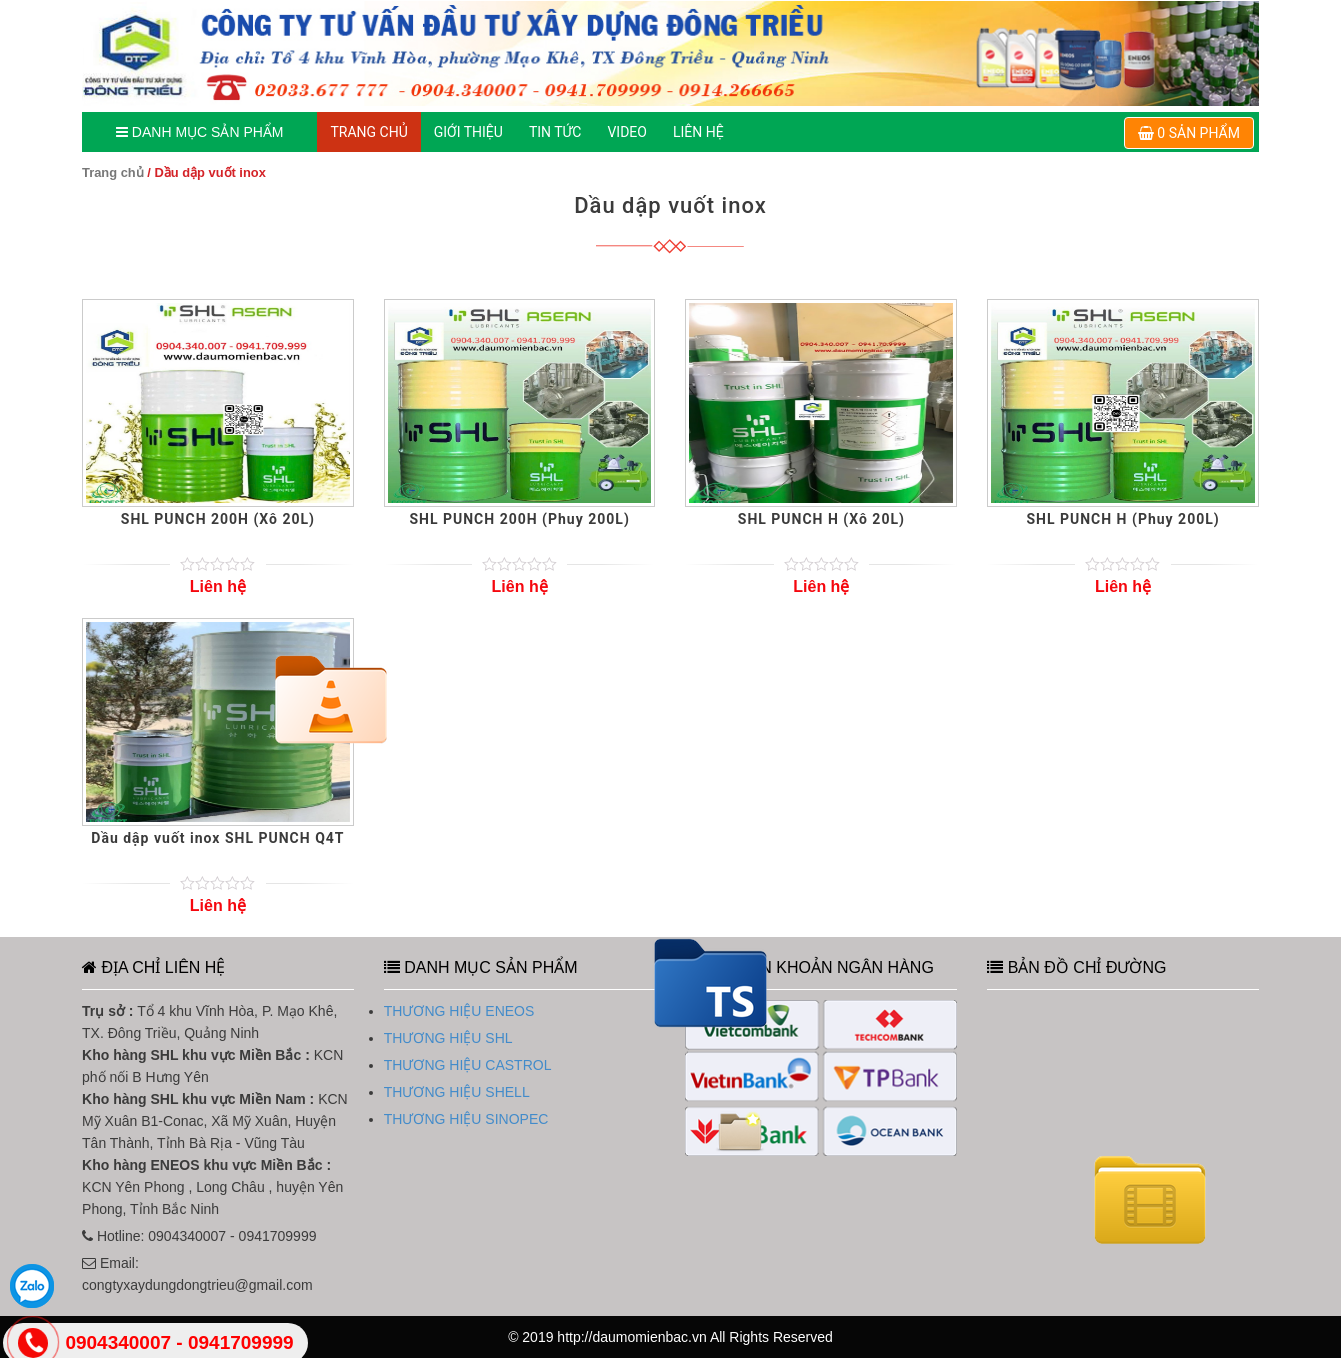 This screenshot has width=1341, height=1358. Describe the element at coordinates (330, 702) in the screenshot. I see `open folder containing VLC media player files` at that location.